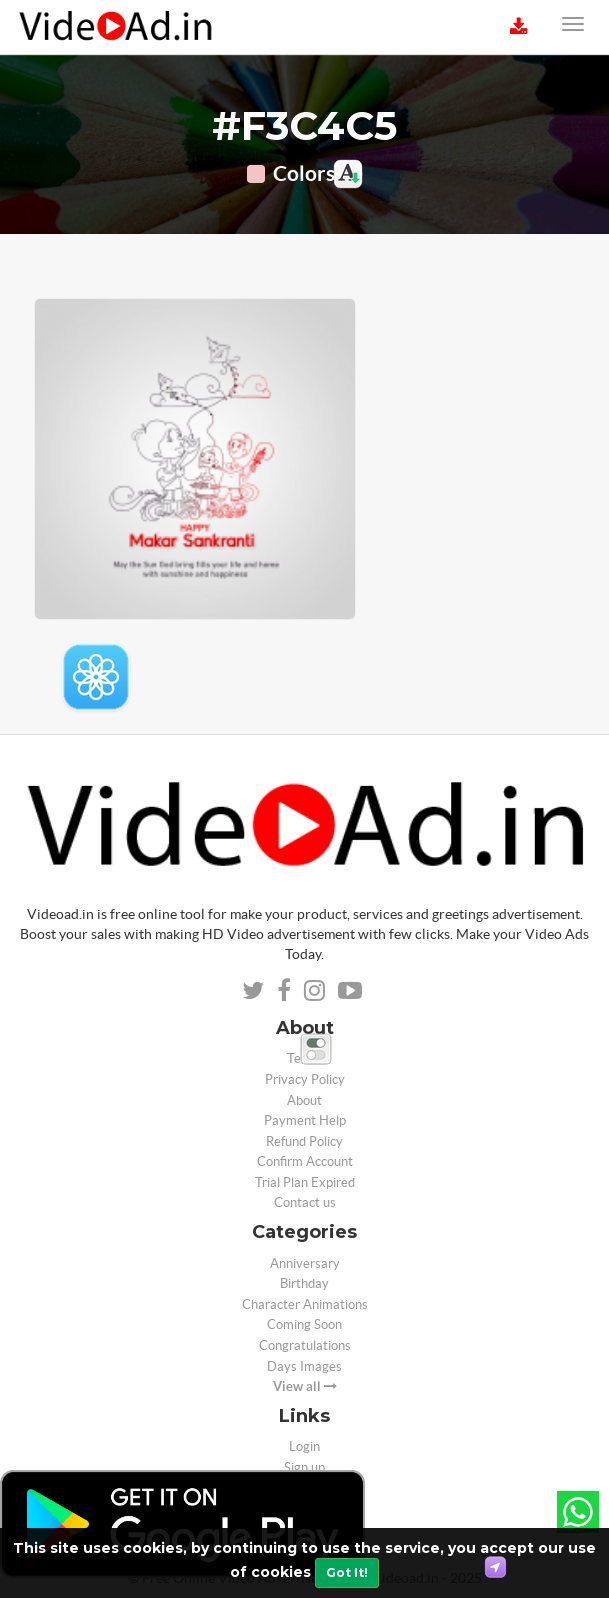  Describe the element at coordinates (96, 677) in the screenshot. I see `open graphics or design applications` at that location.